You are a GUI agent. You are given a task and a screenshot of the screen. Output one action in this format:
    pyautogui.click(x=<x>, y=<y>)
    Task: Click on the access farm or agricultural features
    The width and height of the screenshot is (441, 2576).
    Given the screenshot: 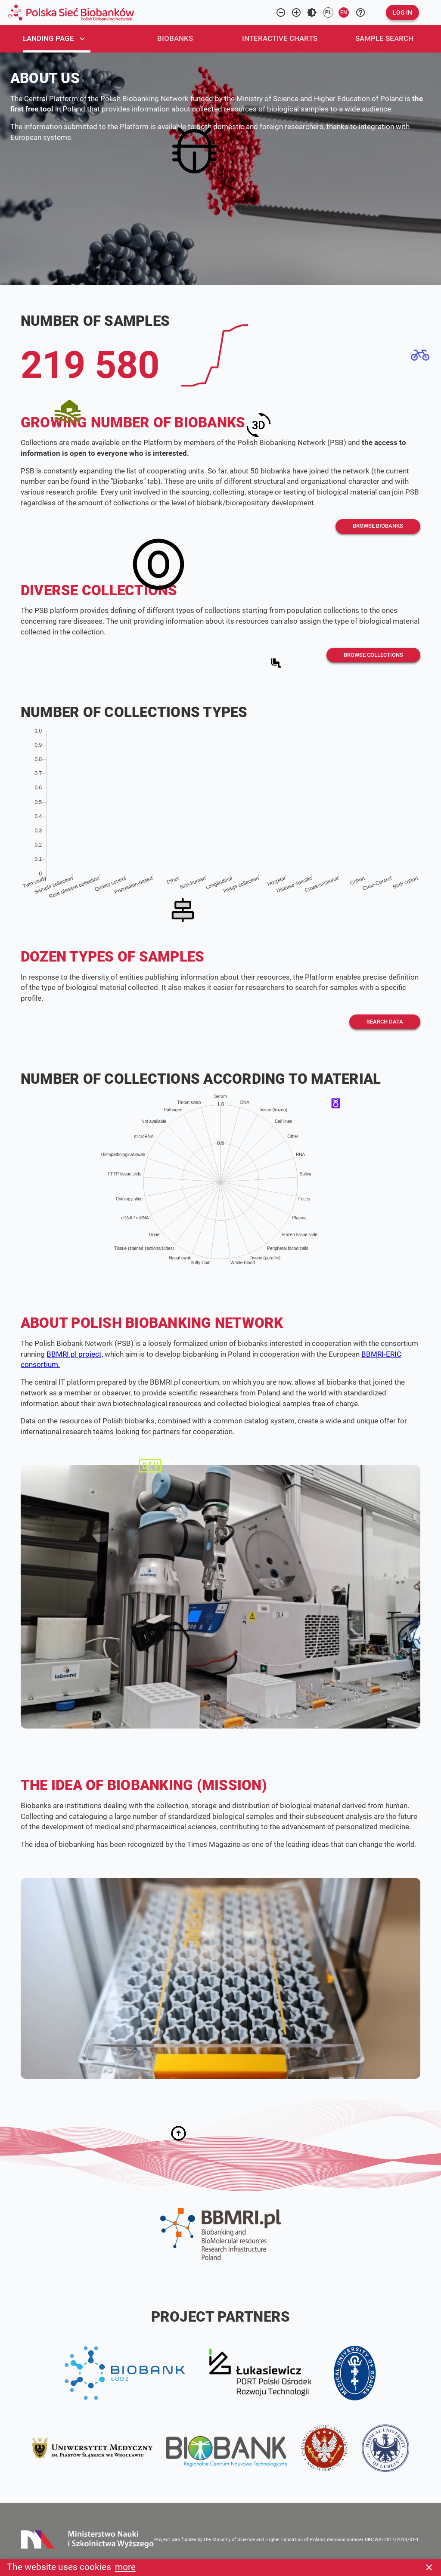 What is the action you would take?
    pyautogui.click(x=68, y=412)
    